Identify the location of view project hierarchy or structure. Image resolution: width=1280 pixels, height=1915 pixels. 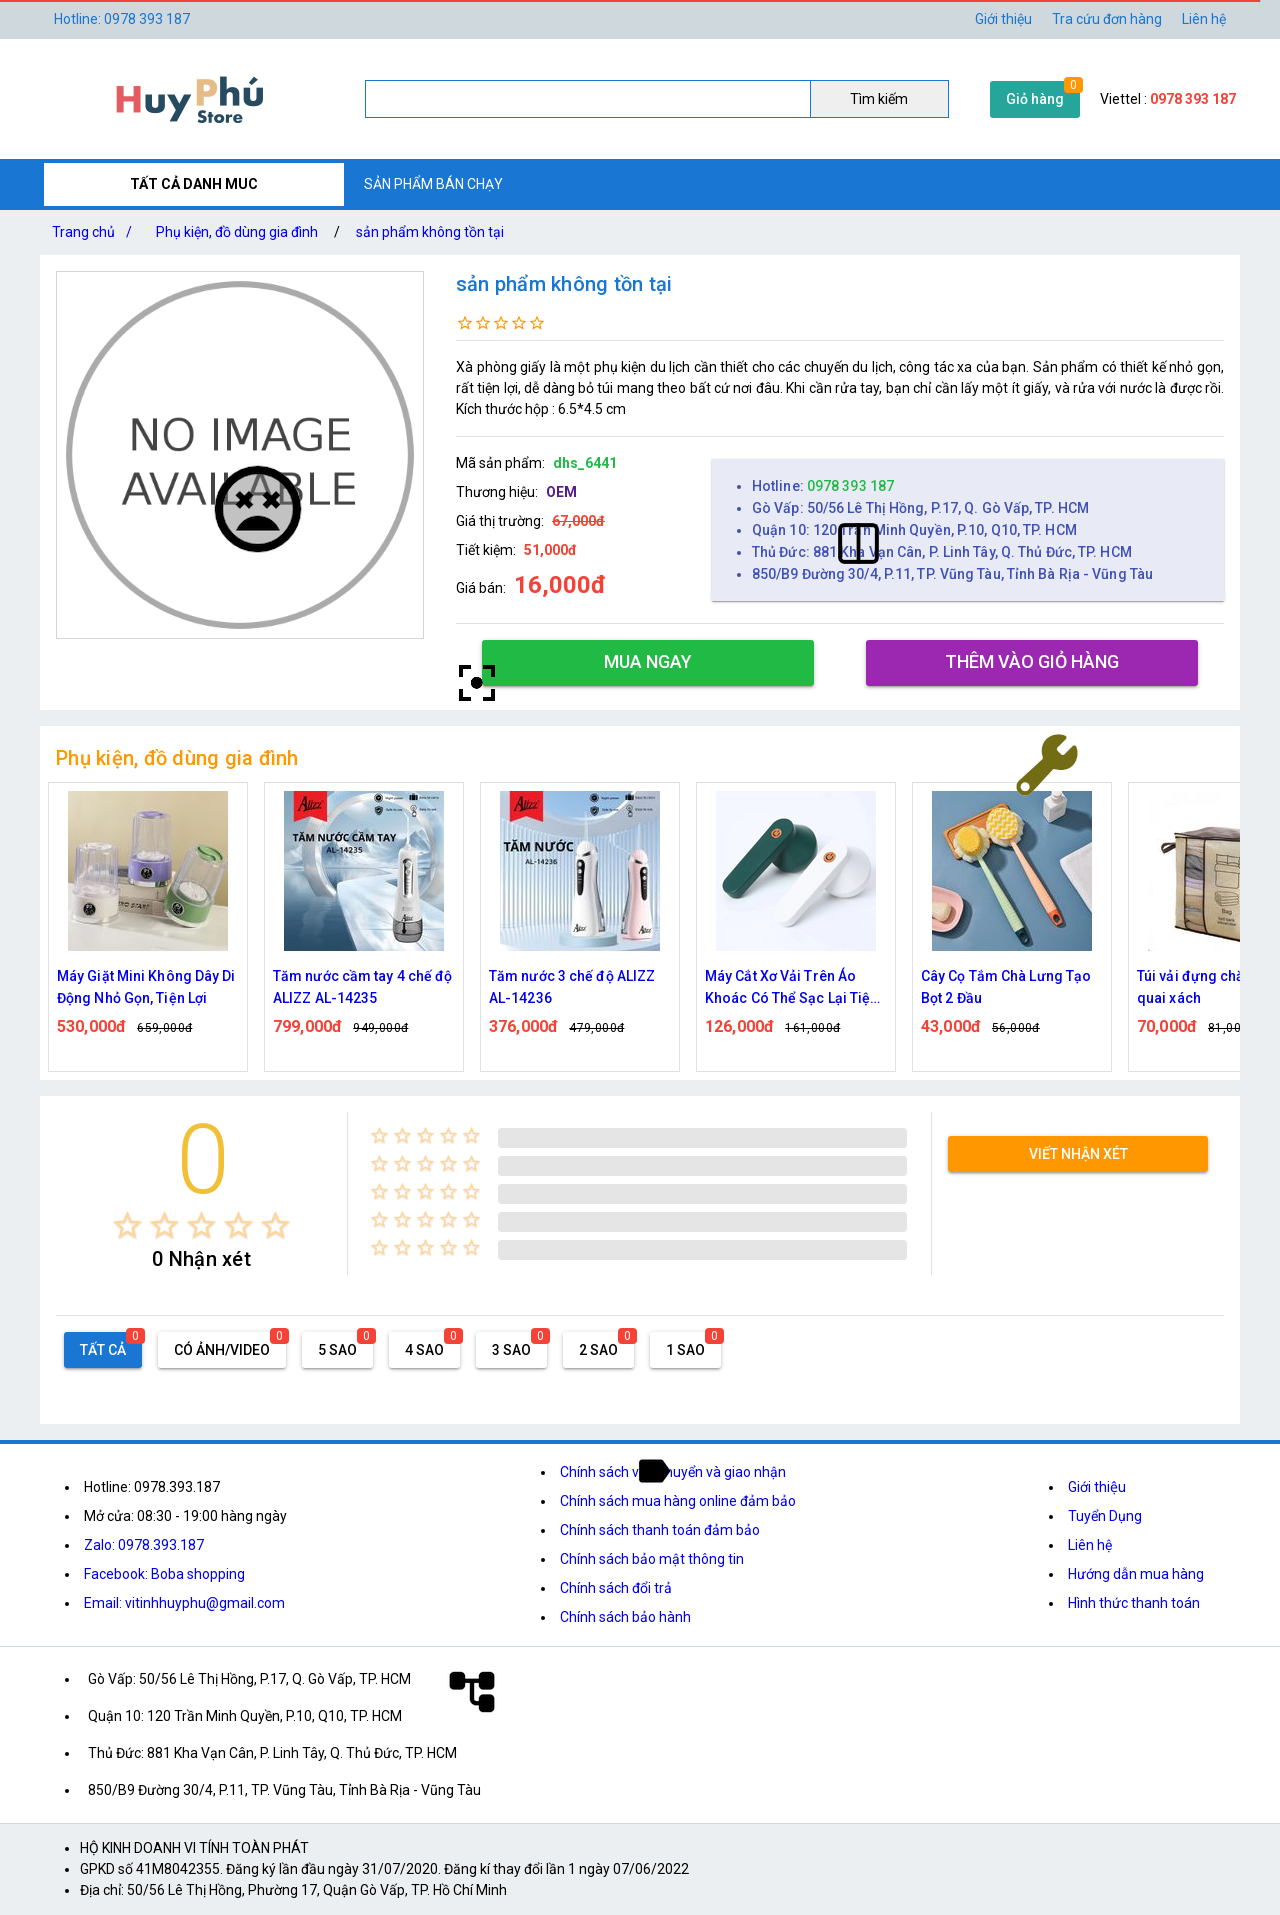
(472, 1692).